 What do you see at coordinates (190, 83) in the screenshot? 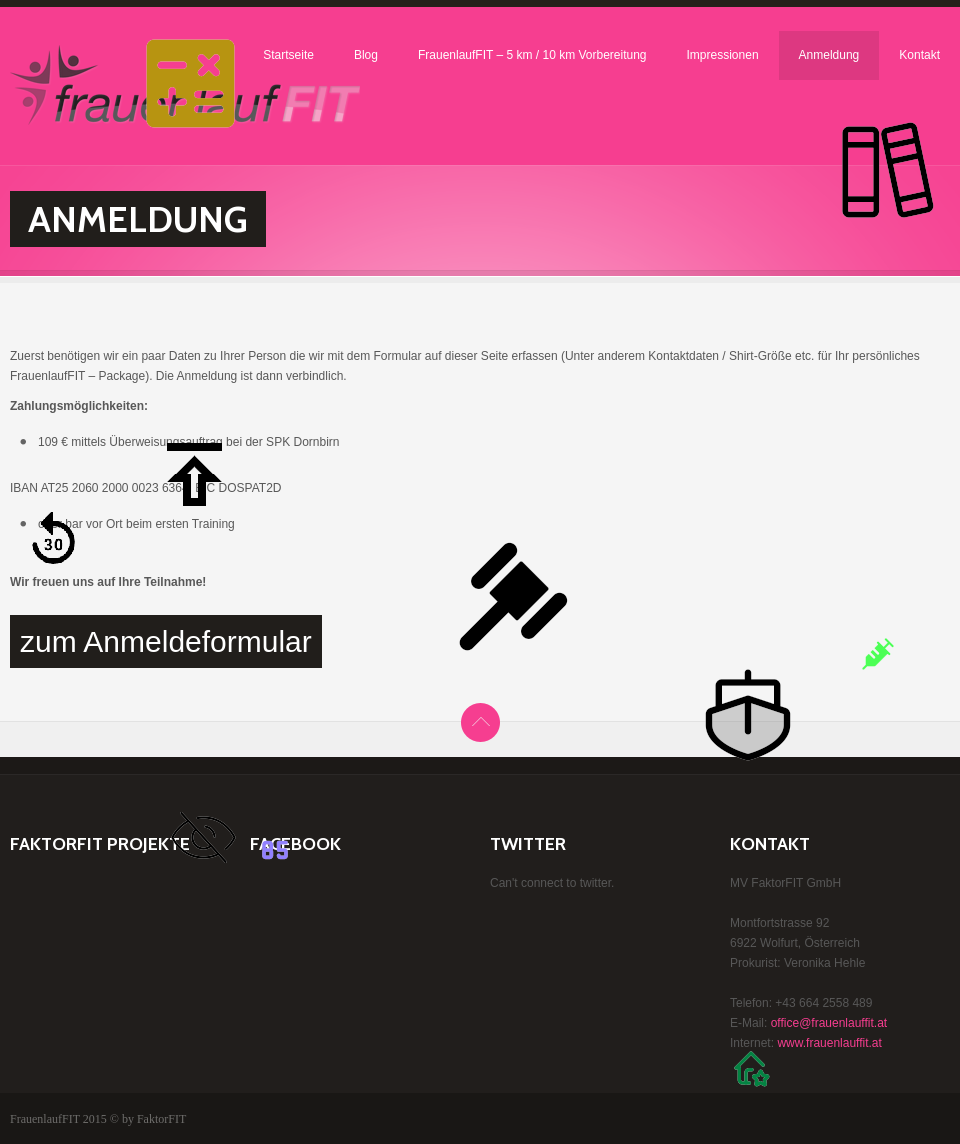
I see `open calculator or math tools` at bounding box center [190, 83].